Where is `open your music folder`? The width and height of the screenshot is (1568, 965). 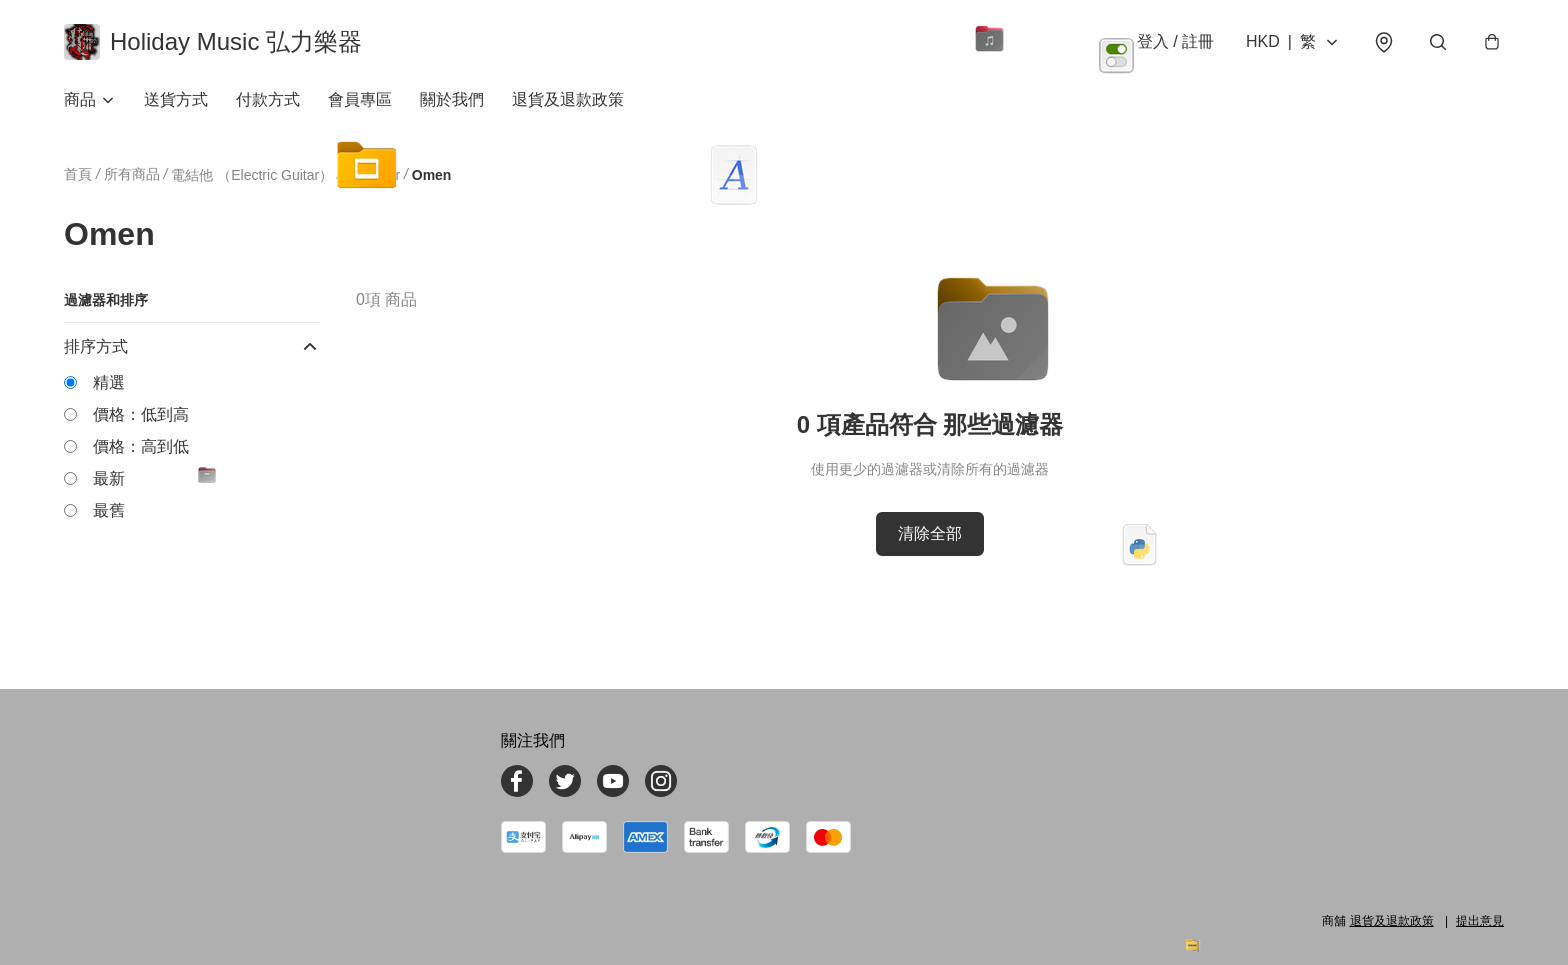
open your music folder is located at coordinates (989, 38).